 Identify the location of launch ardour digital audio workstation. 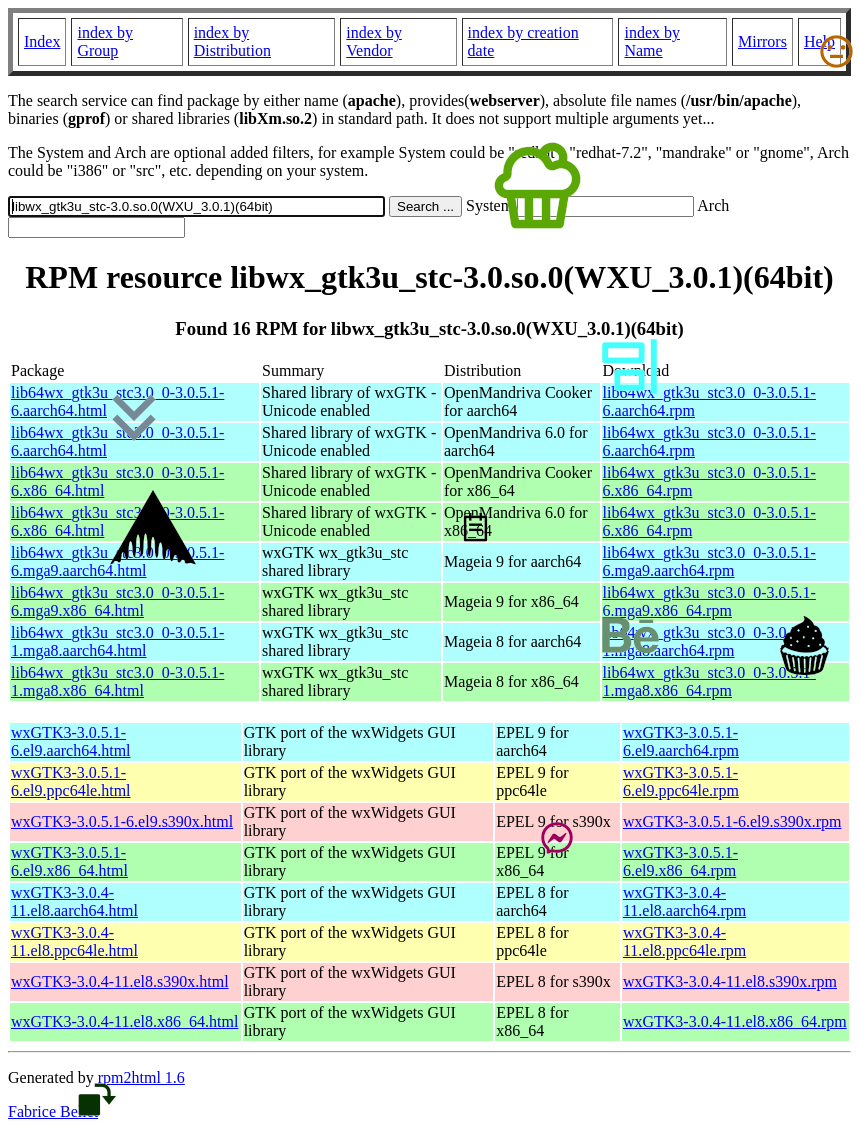
(153, 527).